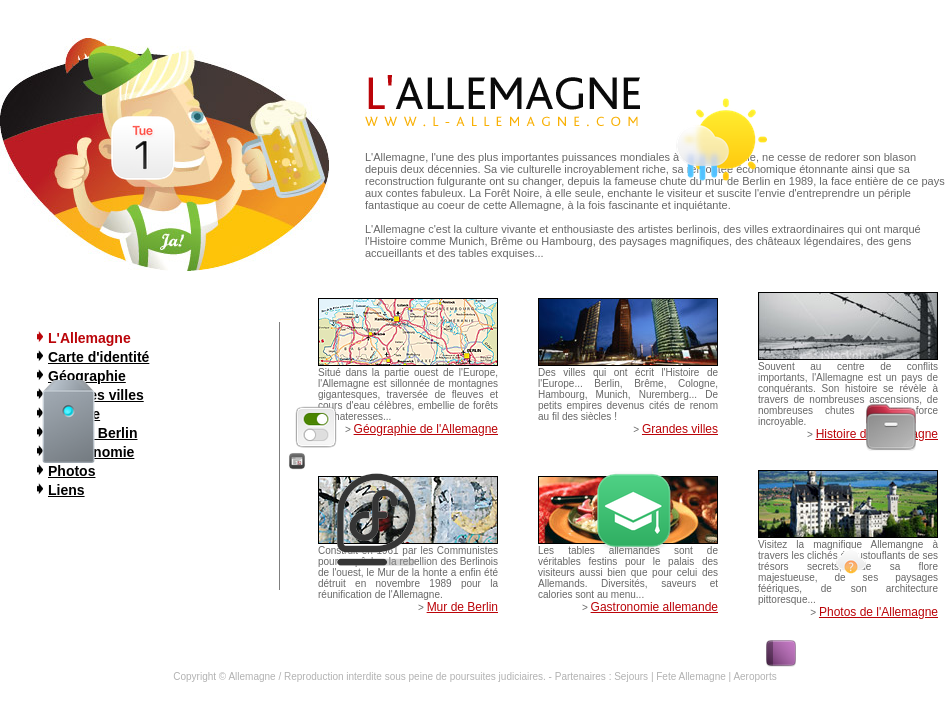 The height and width of the screenshot is (720, 950). What do you see at coordinates (721, 139) in the screenshot?
I see `indicates rainy weather with daytime sun breaks` at bounding box center [721, 139].